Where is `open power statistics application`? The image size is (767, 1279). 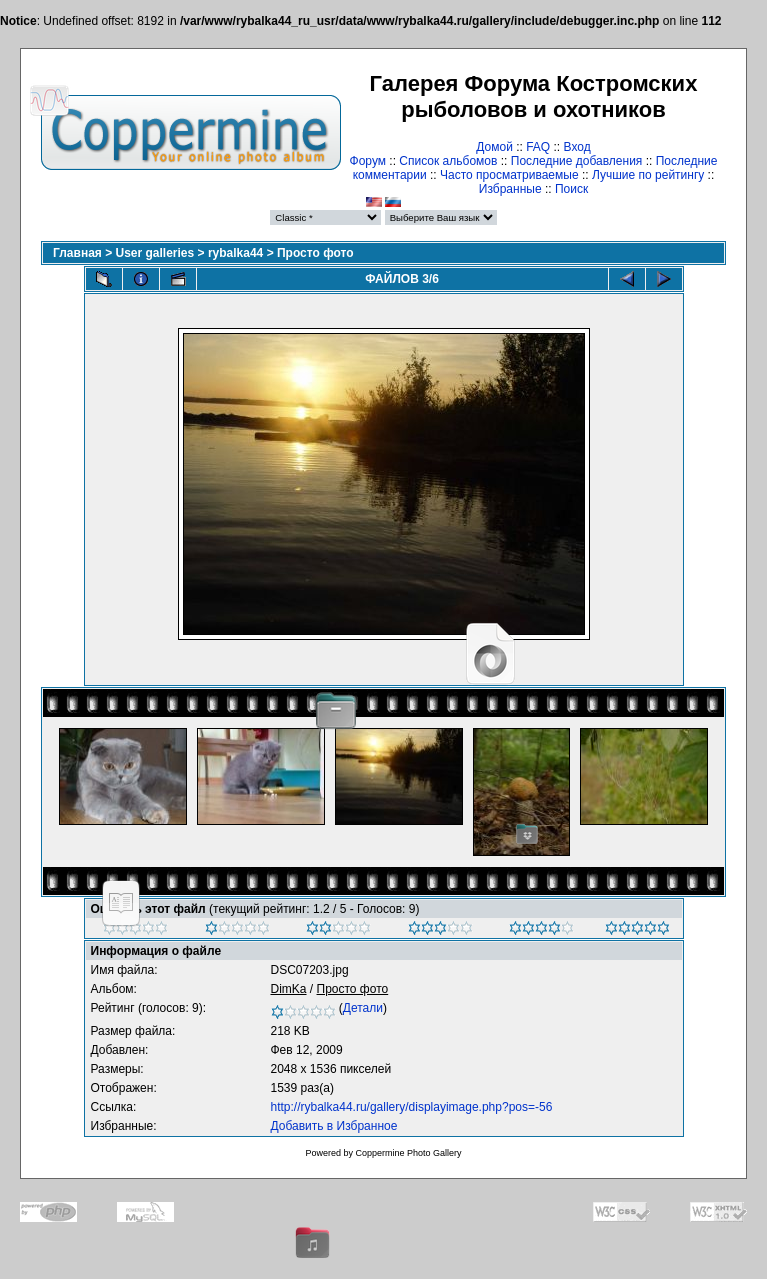
open power statistics application is located at coordinates (49, 100).